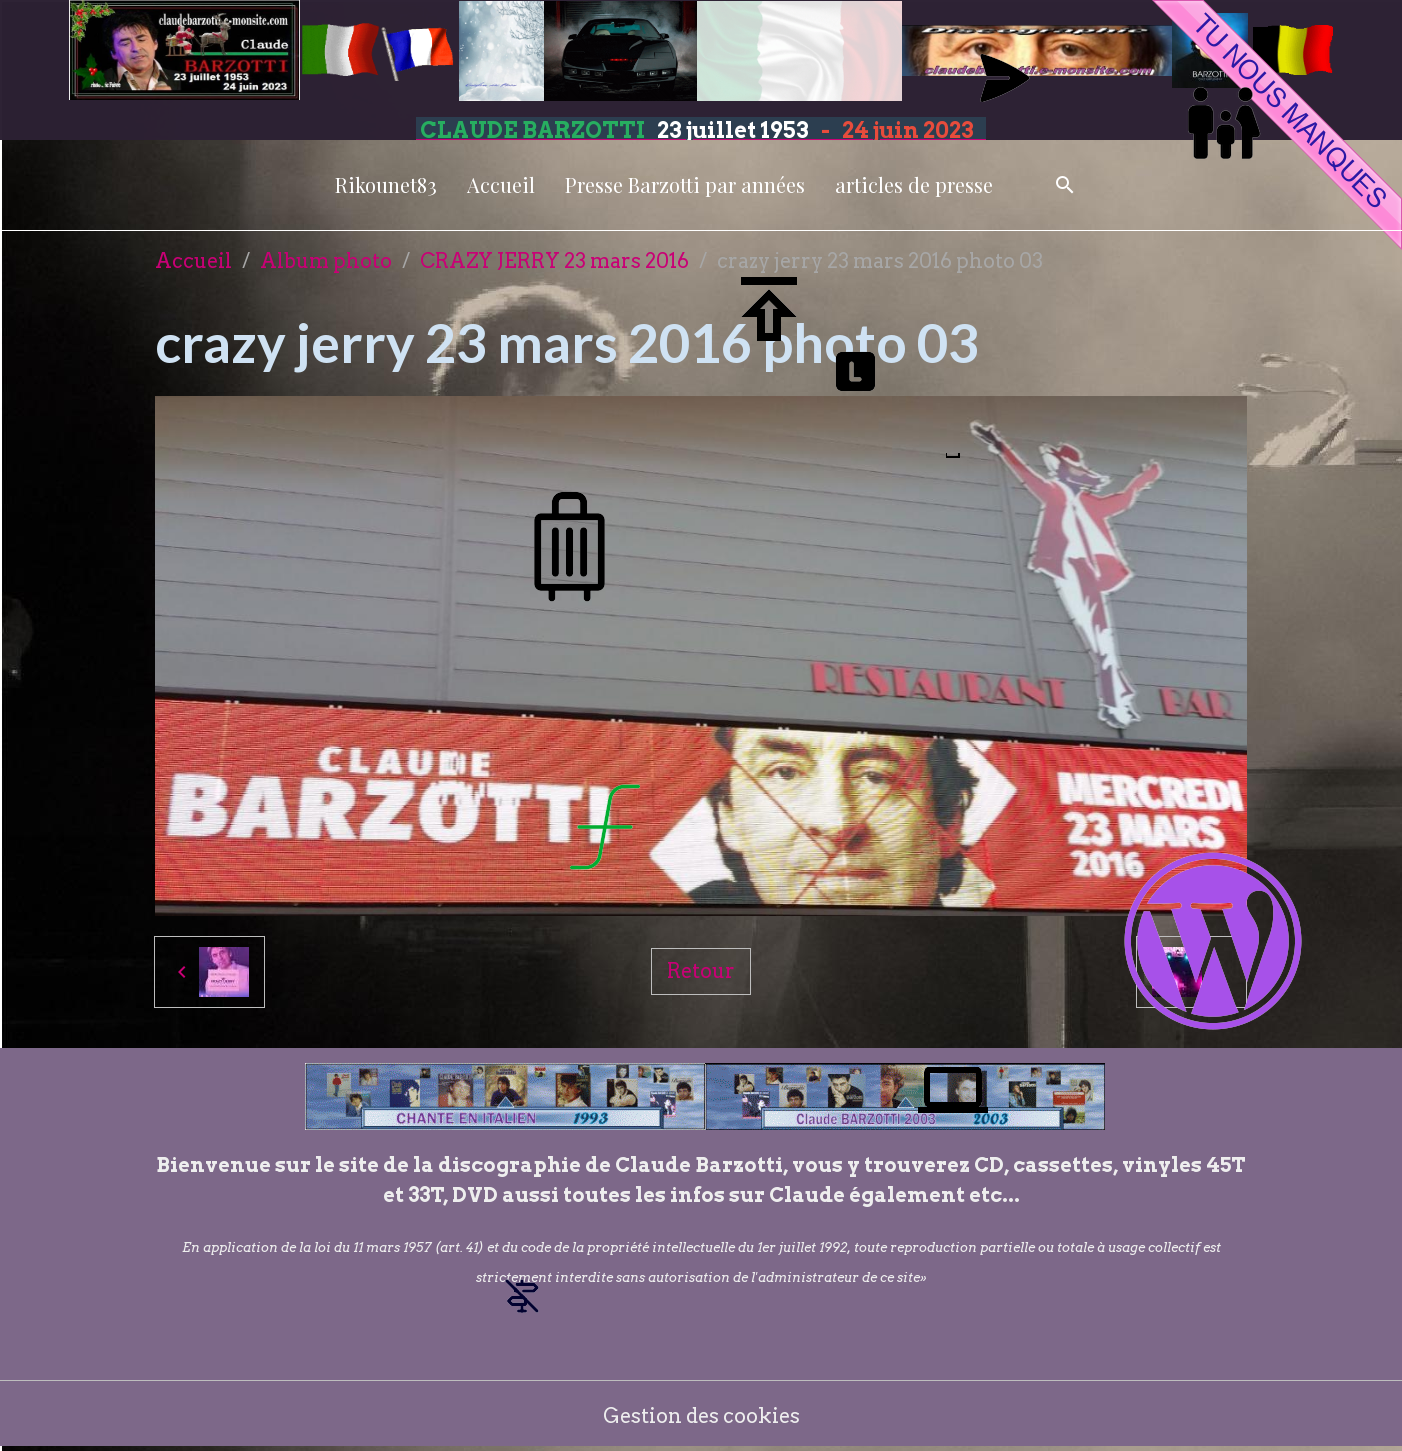 The height and width of the screenshot is (1451, 1402). I want to click on indicates an item or category labeled "L", so click(855, 371).